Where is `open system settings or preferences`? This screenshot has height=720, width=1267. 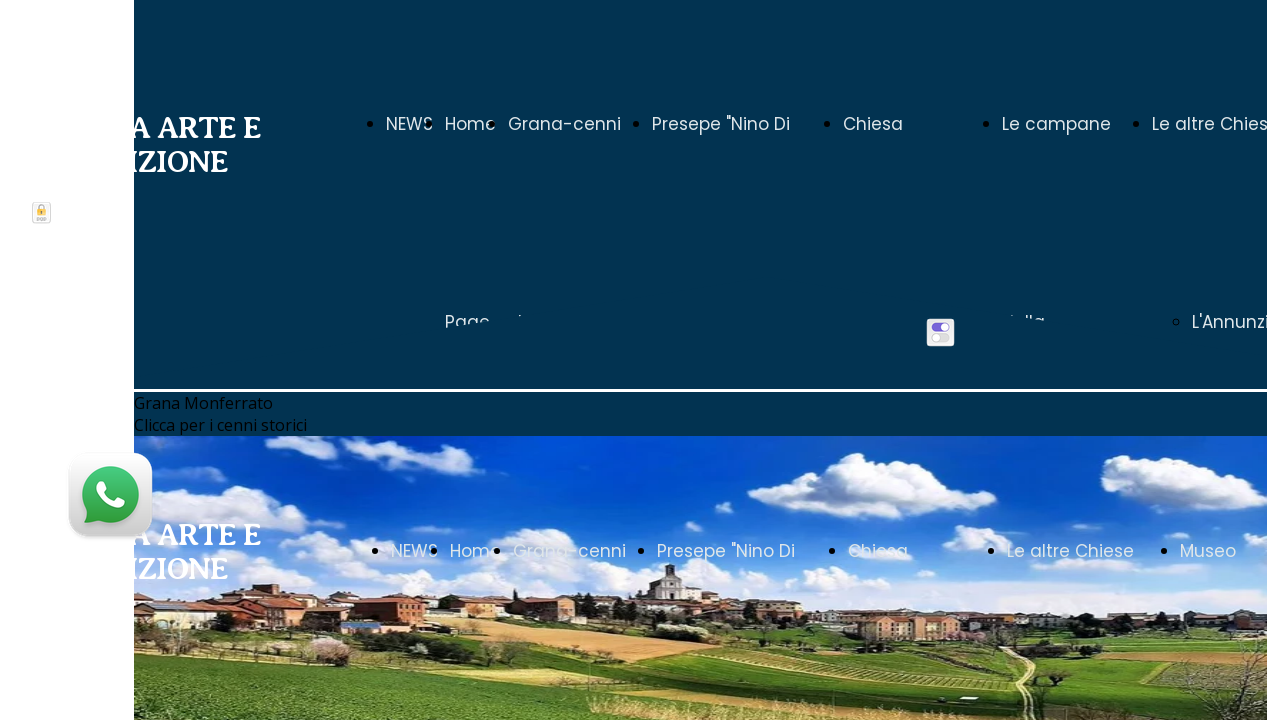 open system settings or preferences is located at coordinates (940, 332).